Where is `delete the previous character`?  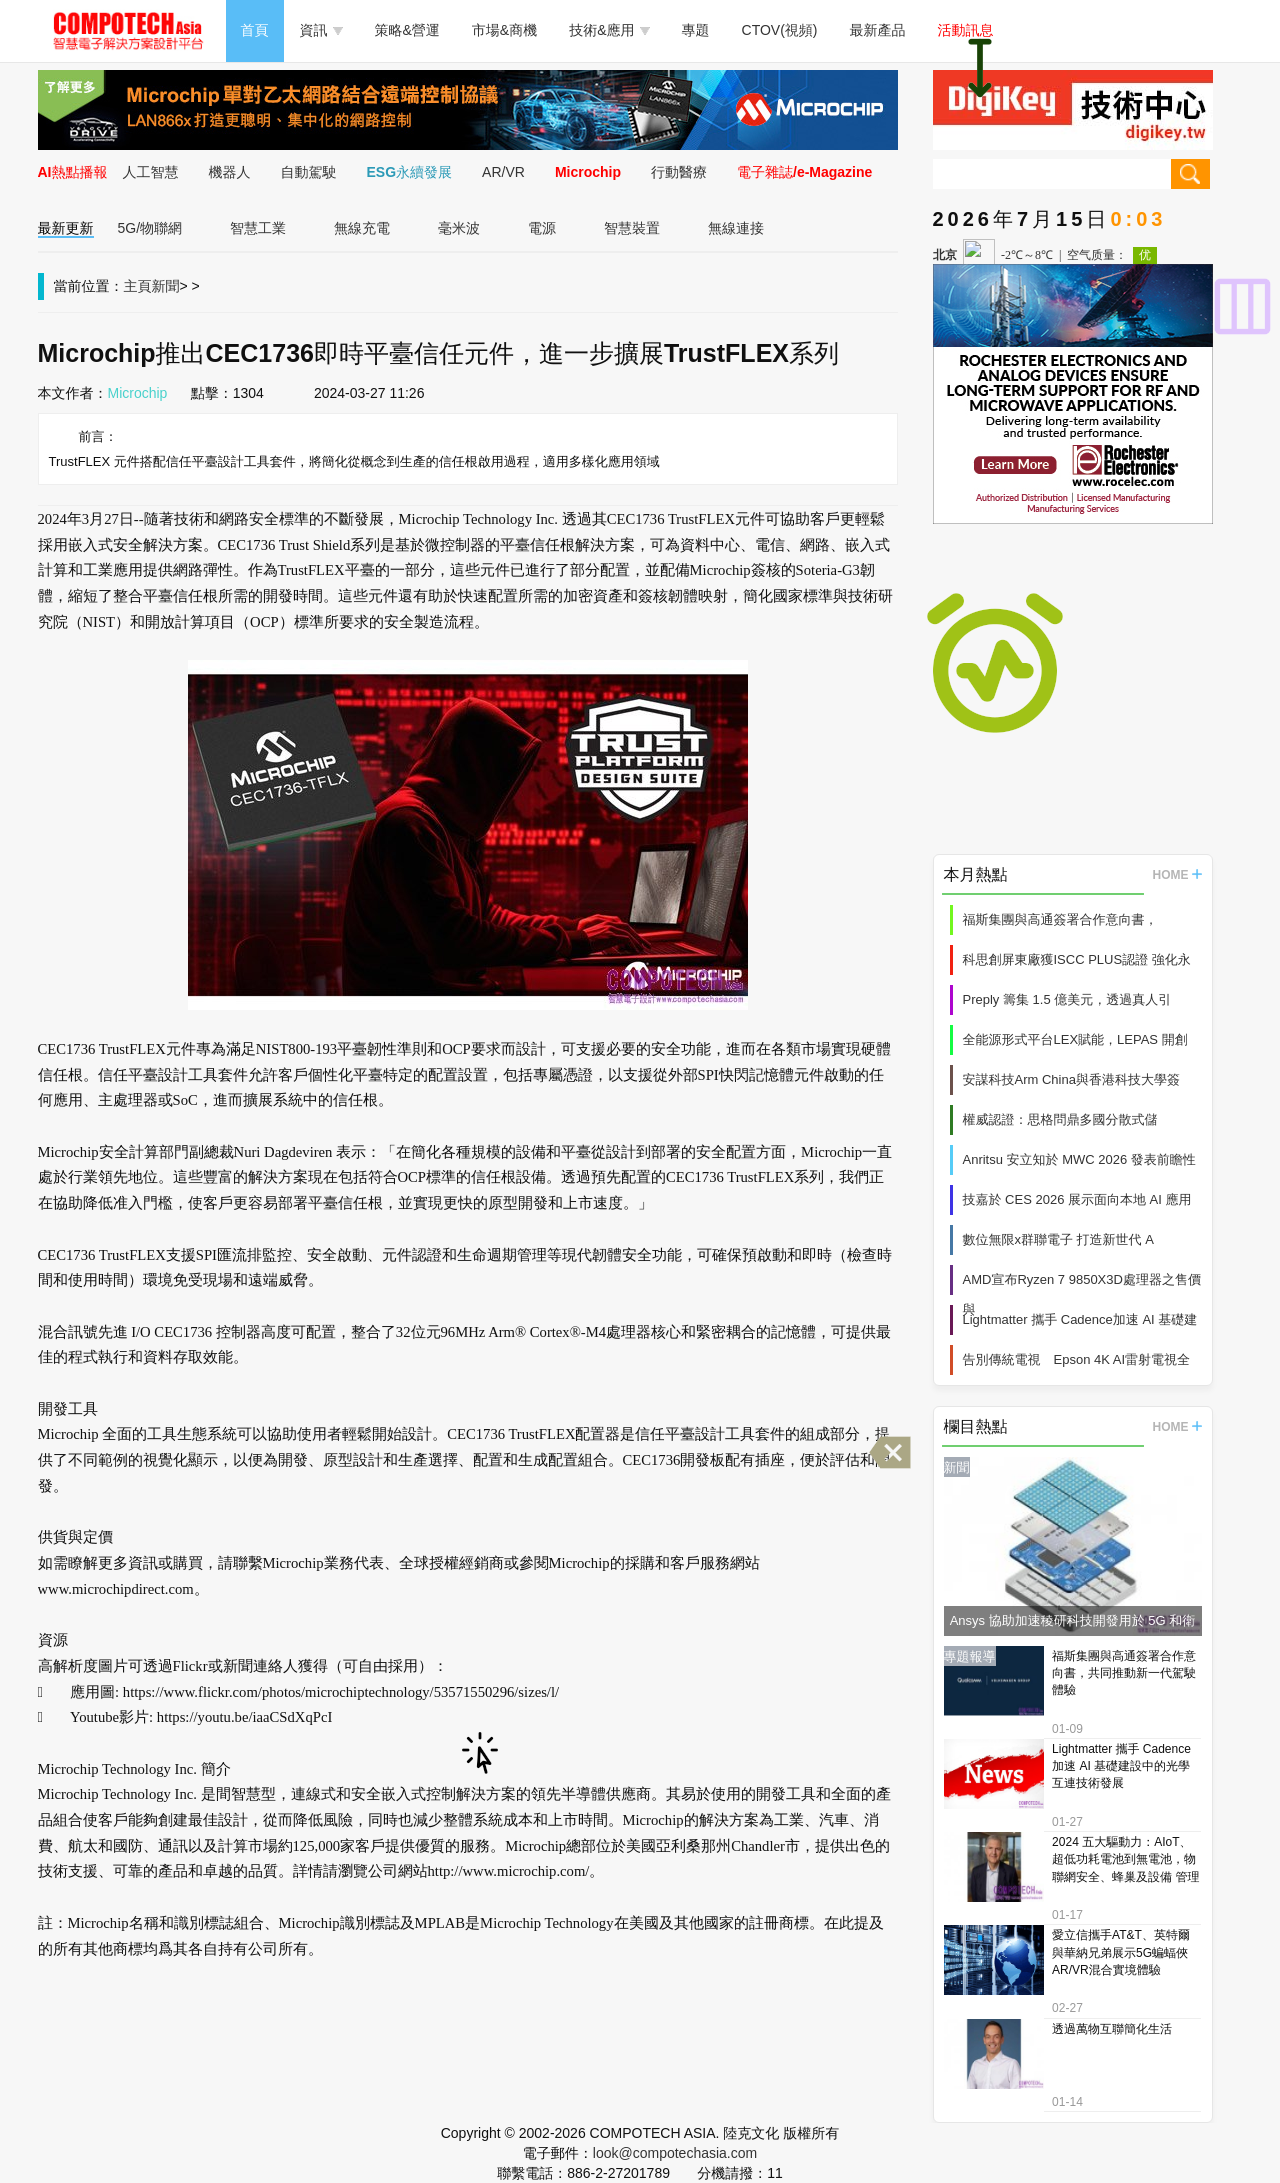
delete the previous character is located at coordinates (891, 1452).